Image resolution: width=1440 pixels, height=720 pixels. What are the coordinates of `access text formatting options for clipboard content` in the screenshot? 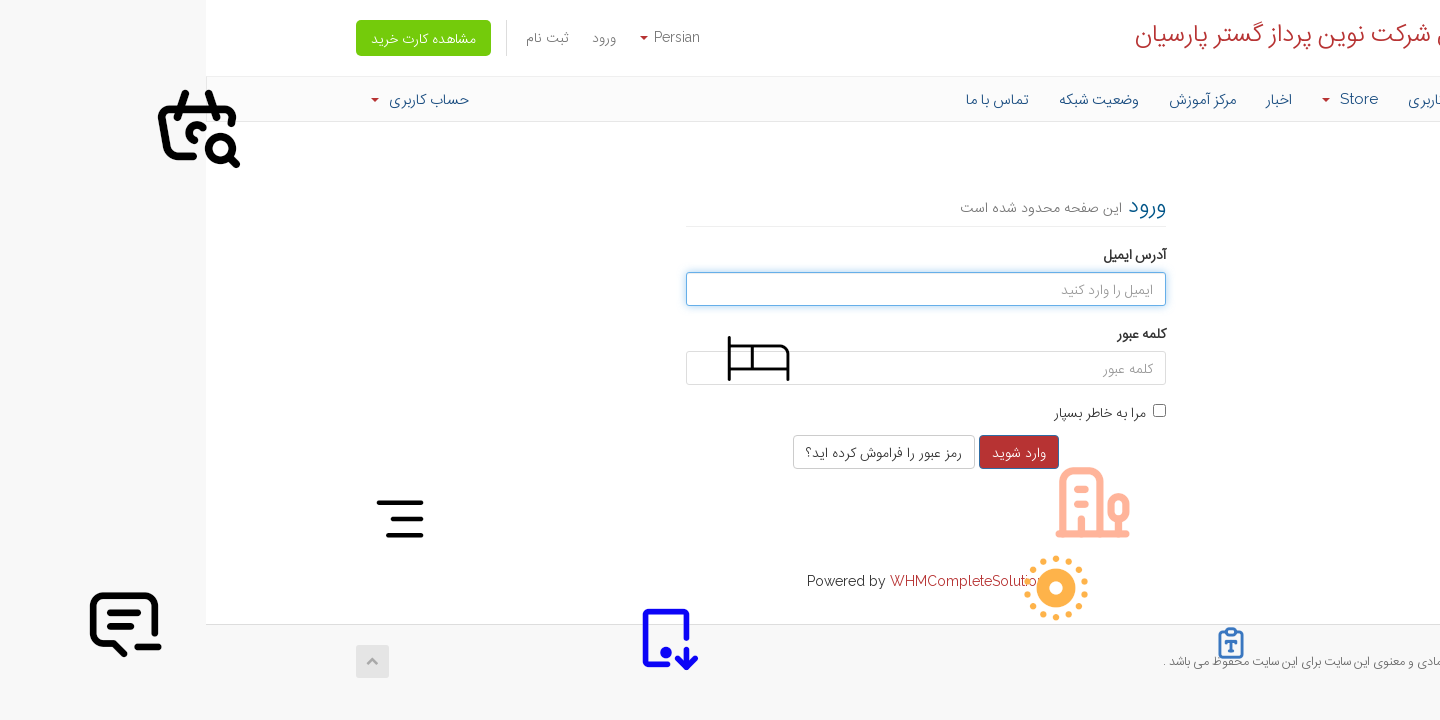 It's located at (1231, 643).